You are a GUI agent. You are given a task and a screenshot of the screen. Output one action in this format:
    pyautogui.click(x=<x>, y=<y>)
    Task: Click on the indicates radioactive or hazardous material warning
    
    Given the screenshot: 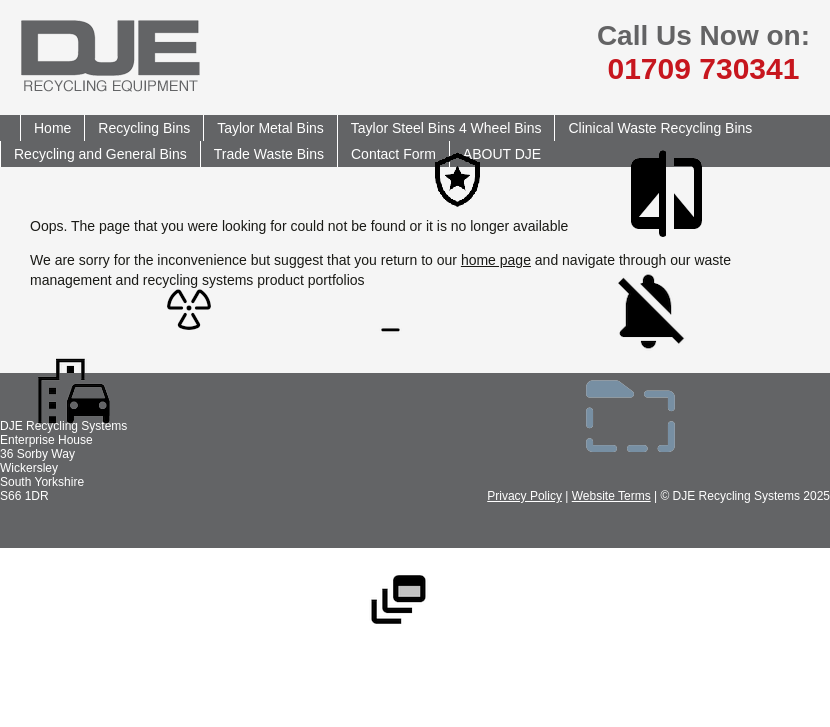 What is the action you would take?
    pyautogui.click(x=189, y=308)
    